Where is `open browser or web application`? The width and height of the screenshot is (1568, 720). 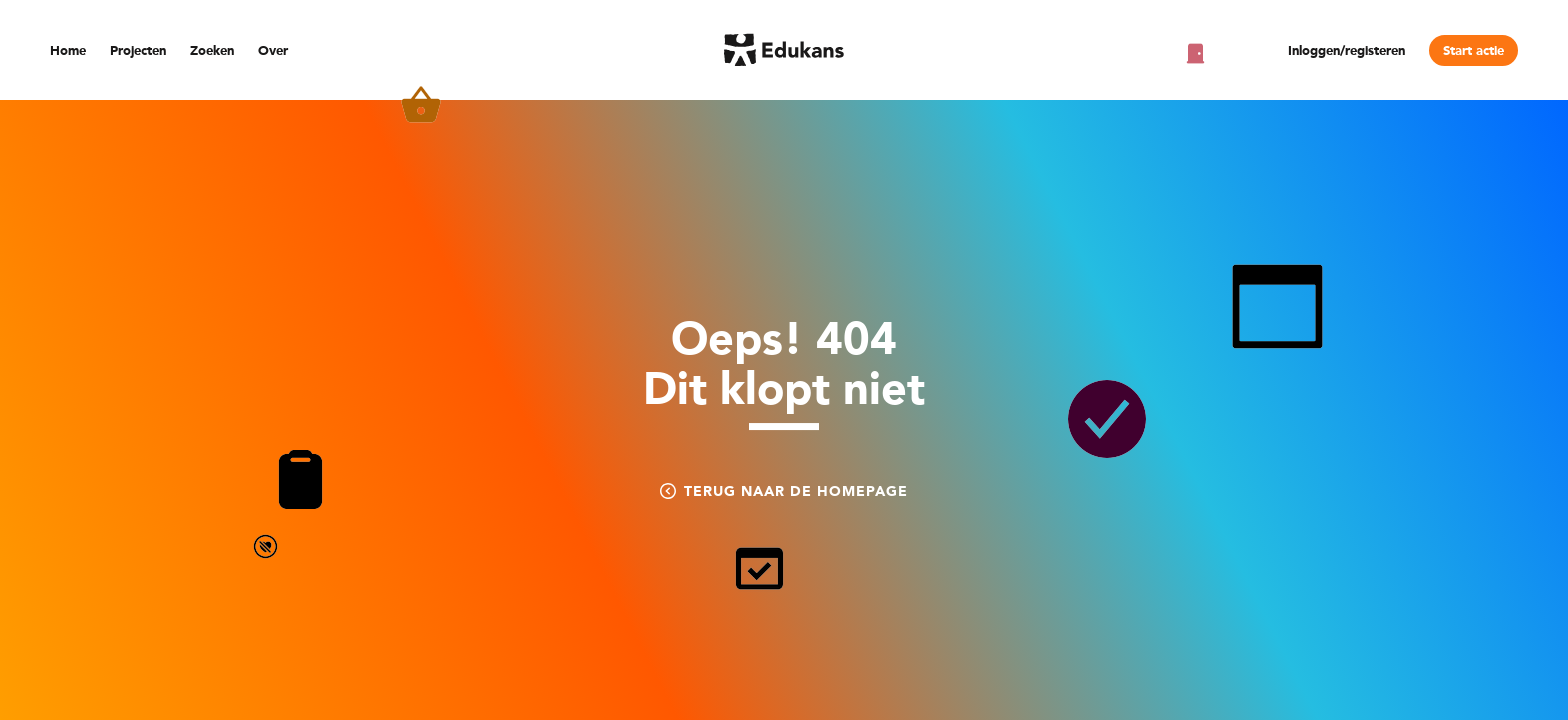 open browser or web application is located at coordinates (1277, 306).